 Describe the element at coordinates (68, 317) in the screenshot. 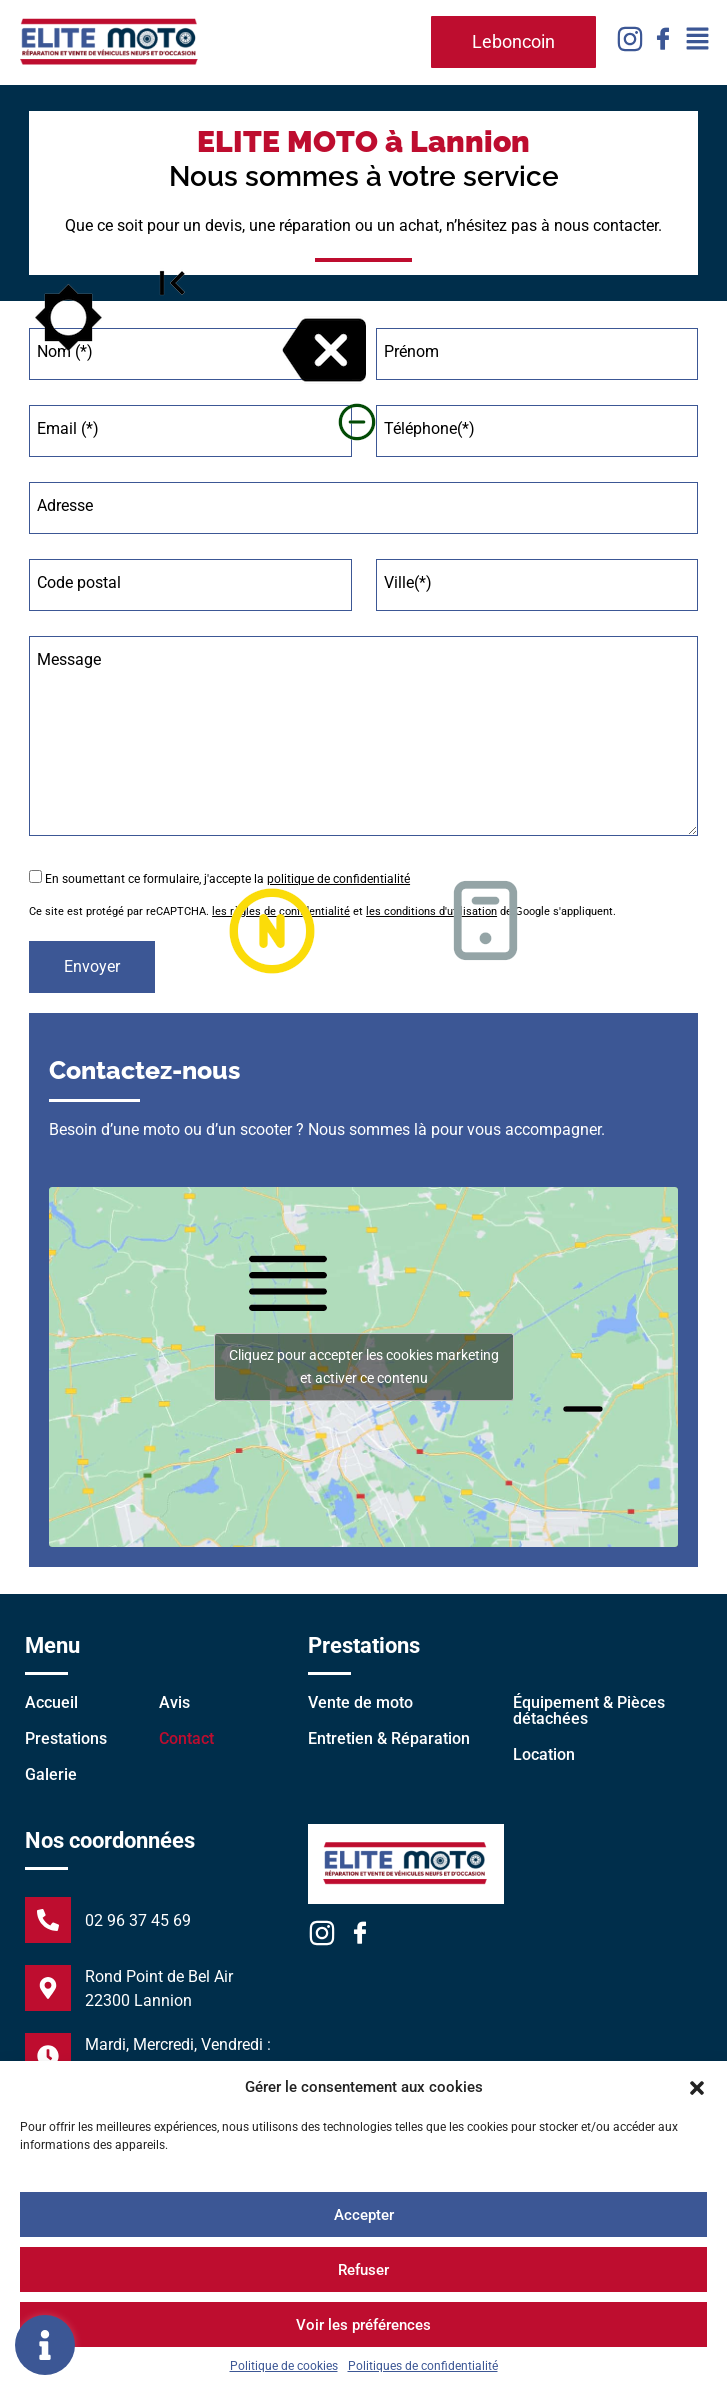

I see `adjust screen brightness settings` at that location.